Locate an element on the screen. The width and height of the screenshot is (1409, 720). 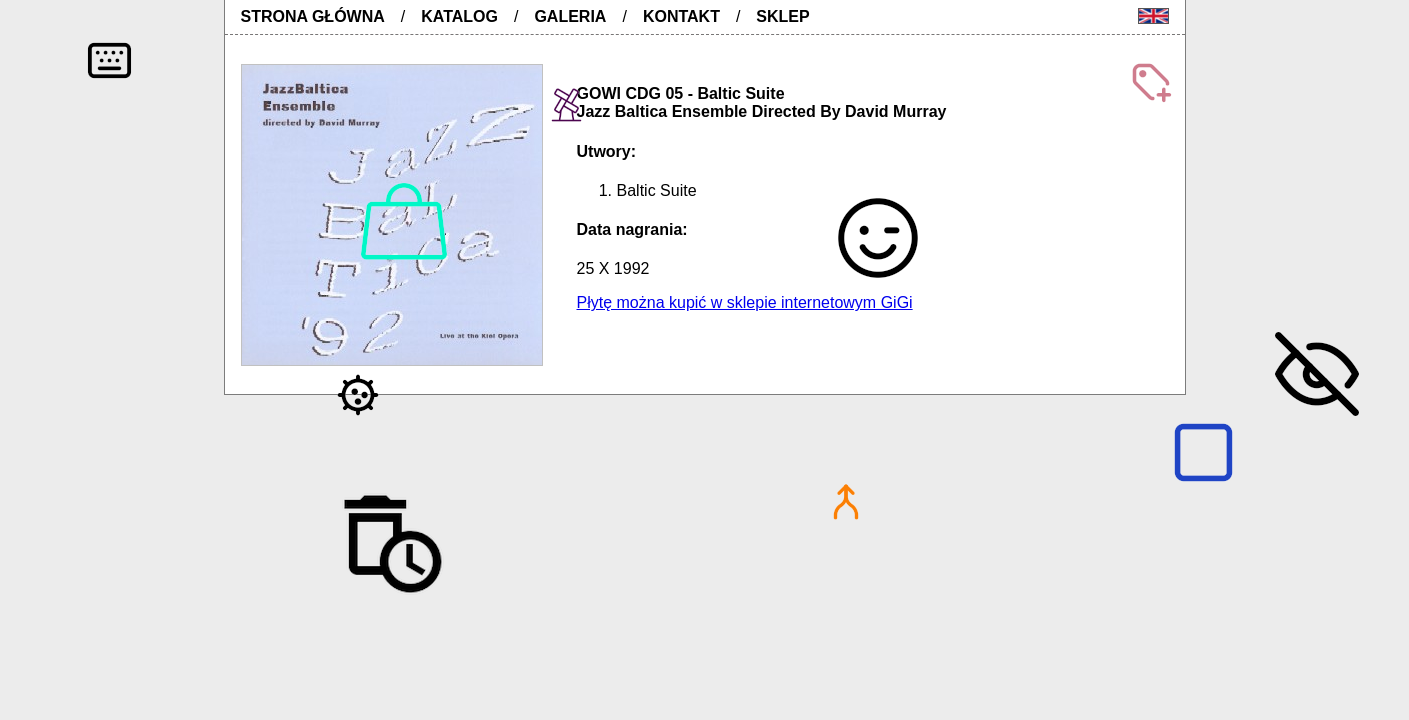
add a new tag or label is located at coordinates (1151, 82).